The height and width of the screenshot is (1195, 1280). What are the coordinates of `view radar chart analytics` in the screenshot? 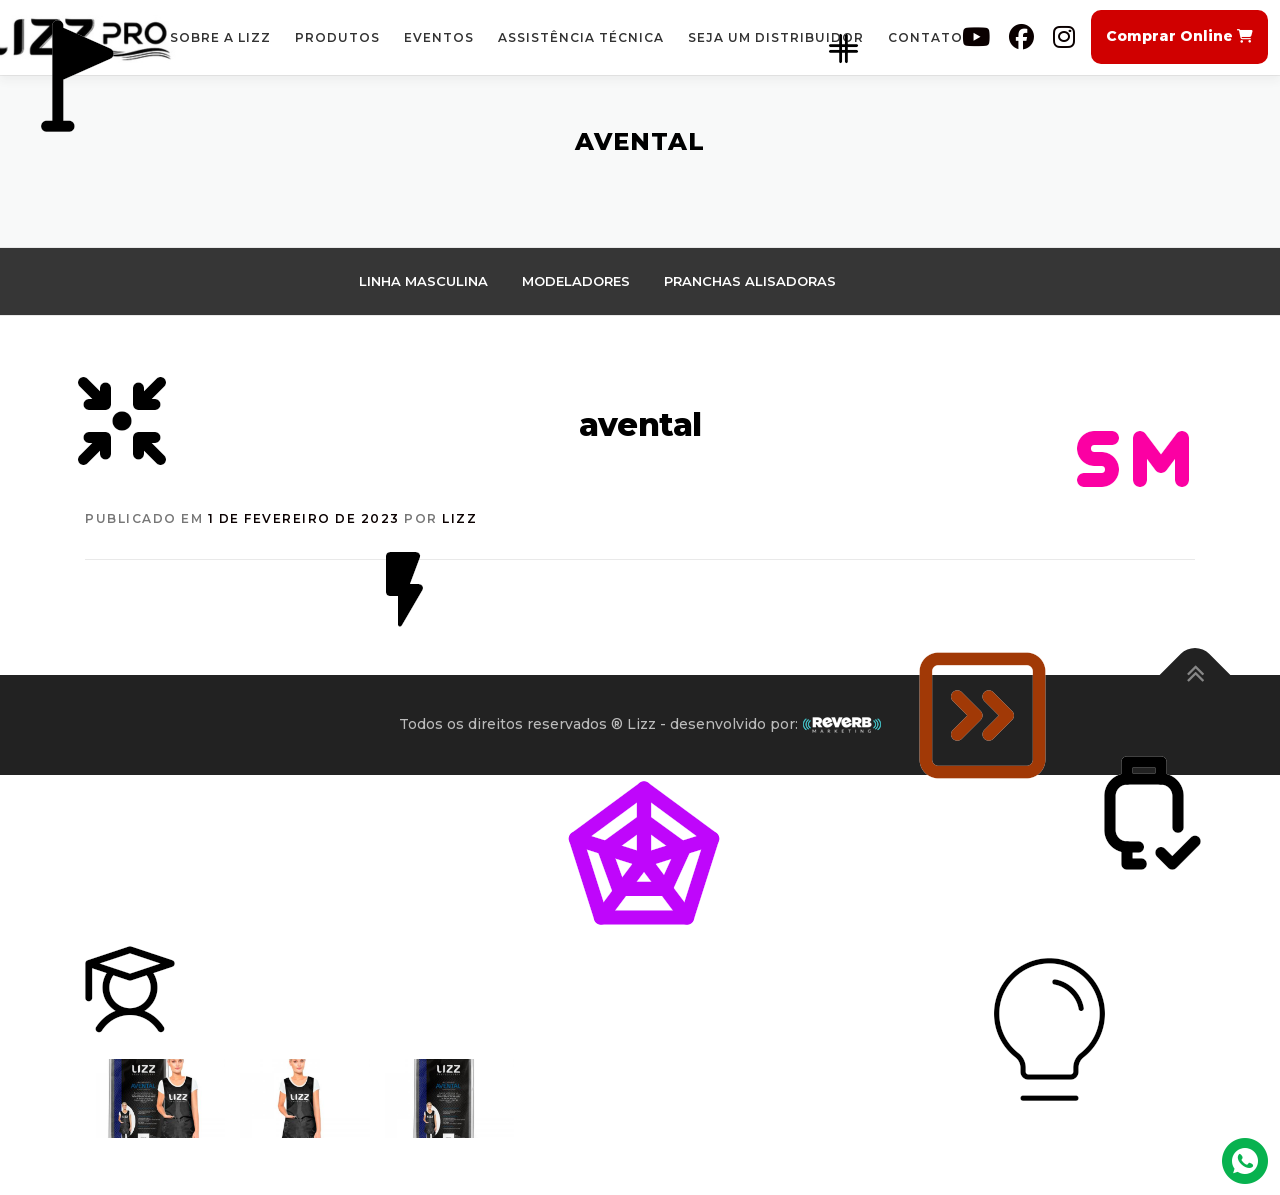 It's located at (644, 853).